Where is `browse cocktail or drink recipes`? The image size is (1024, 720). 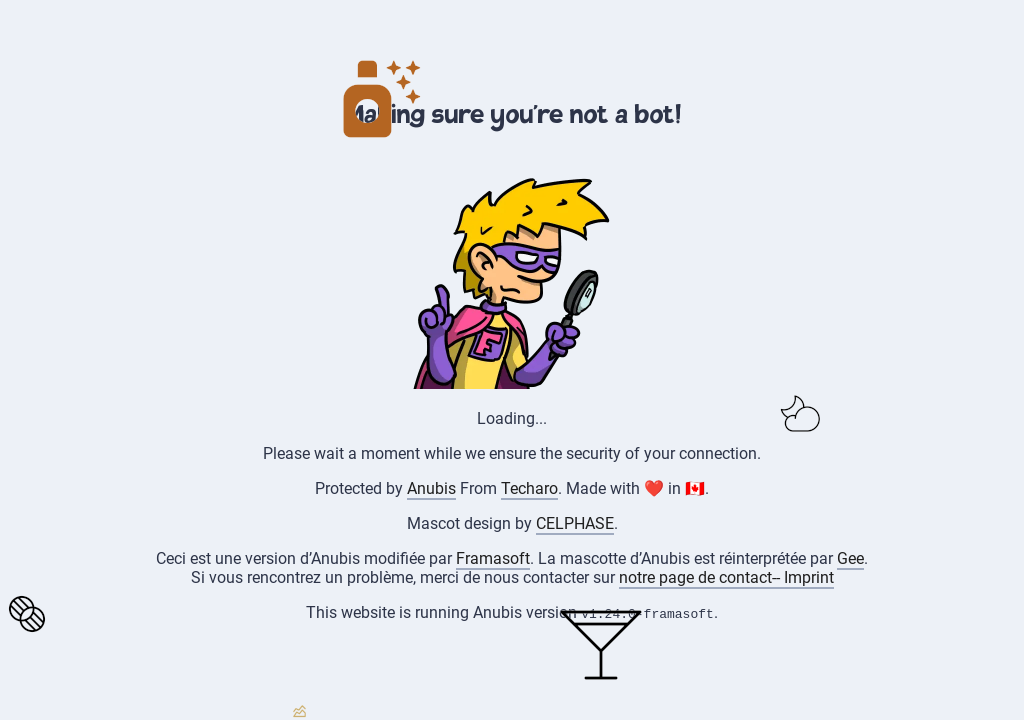 browse cocktail or drink recipes is located at coordinates (601, 645).